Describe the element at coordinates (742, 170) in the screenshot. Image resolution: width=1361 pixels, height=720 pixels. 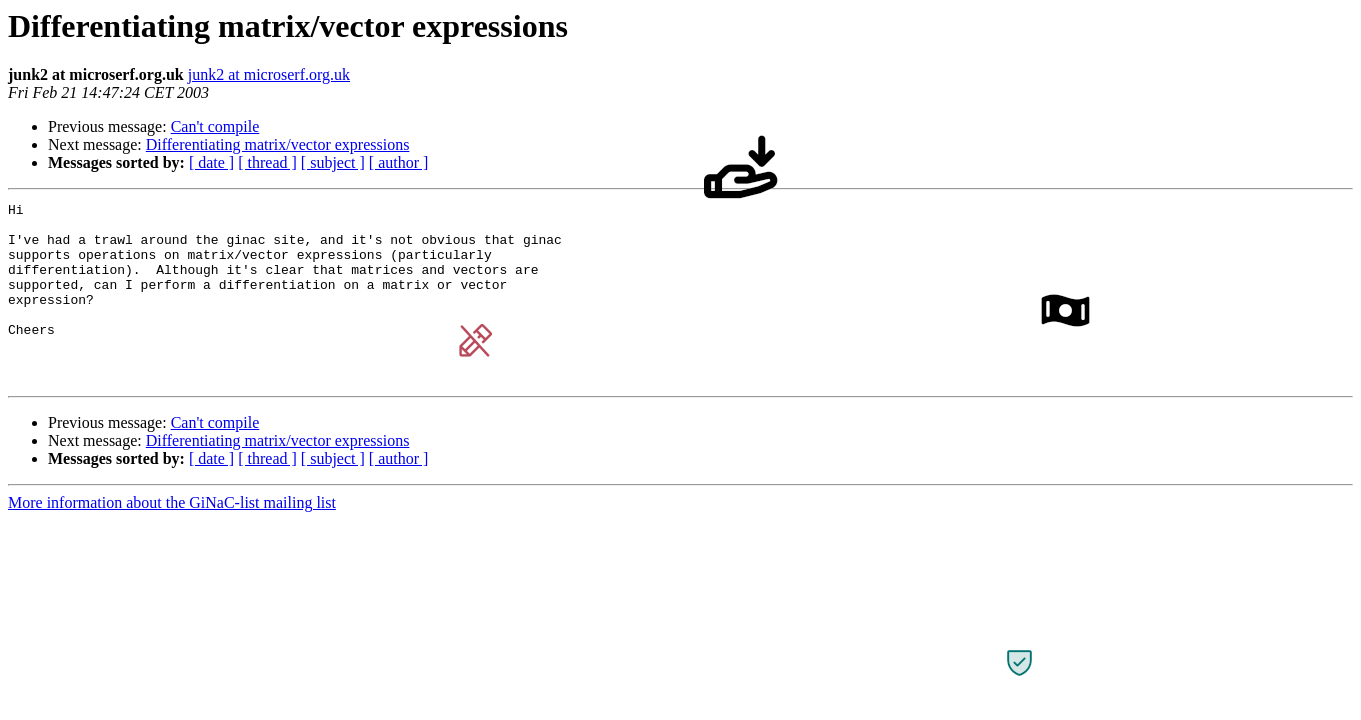
I see `receive or accept an incoming item` at that location.